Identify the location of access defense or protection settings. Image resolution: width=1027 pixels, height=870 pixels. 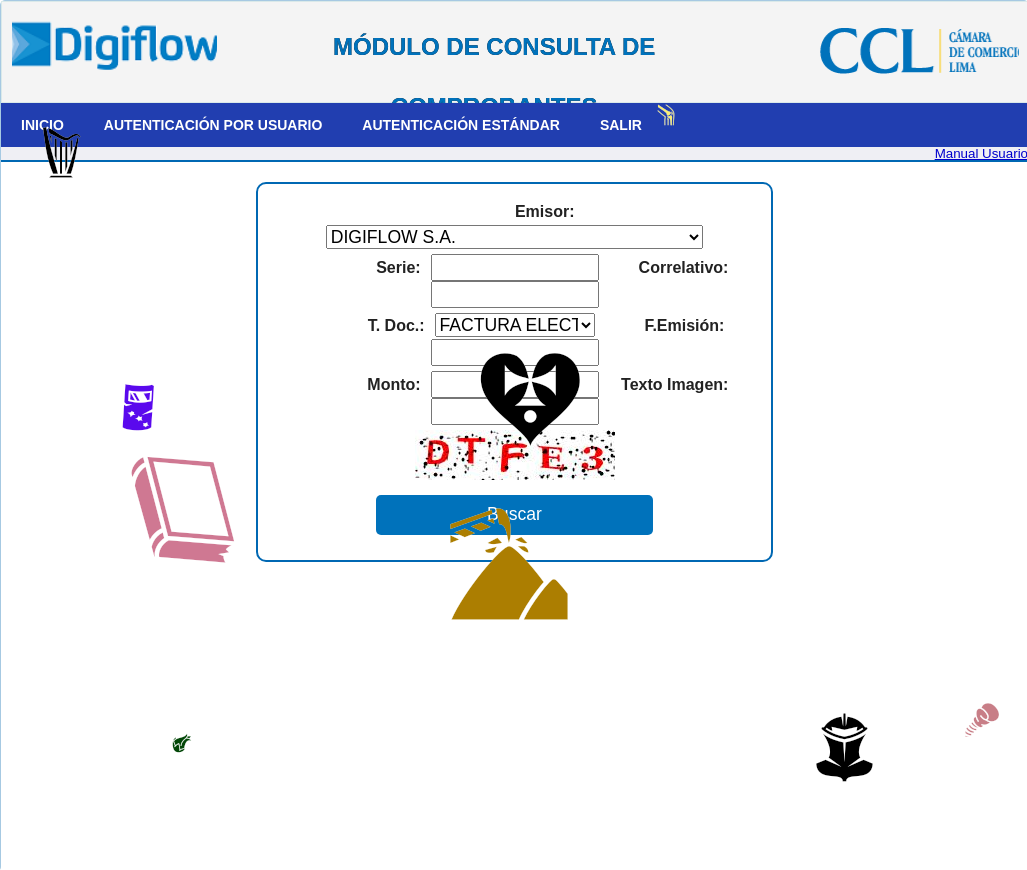
(136, 407).